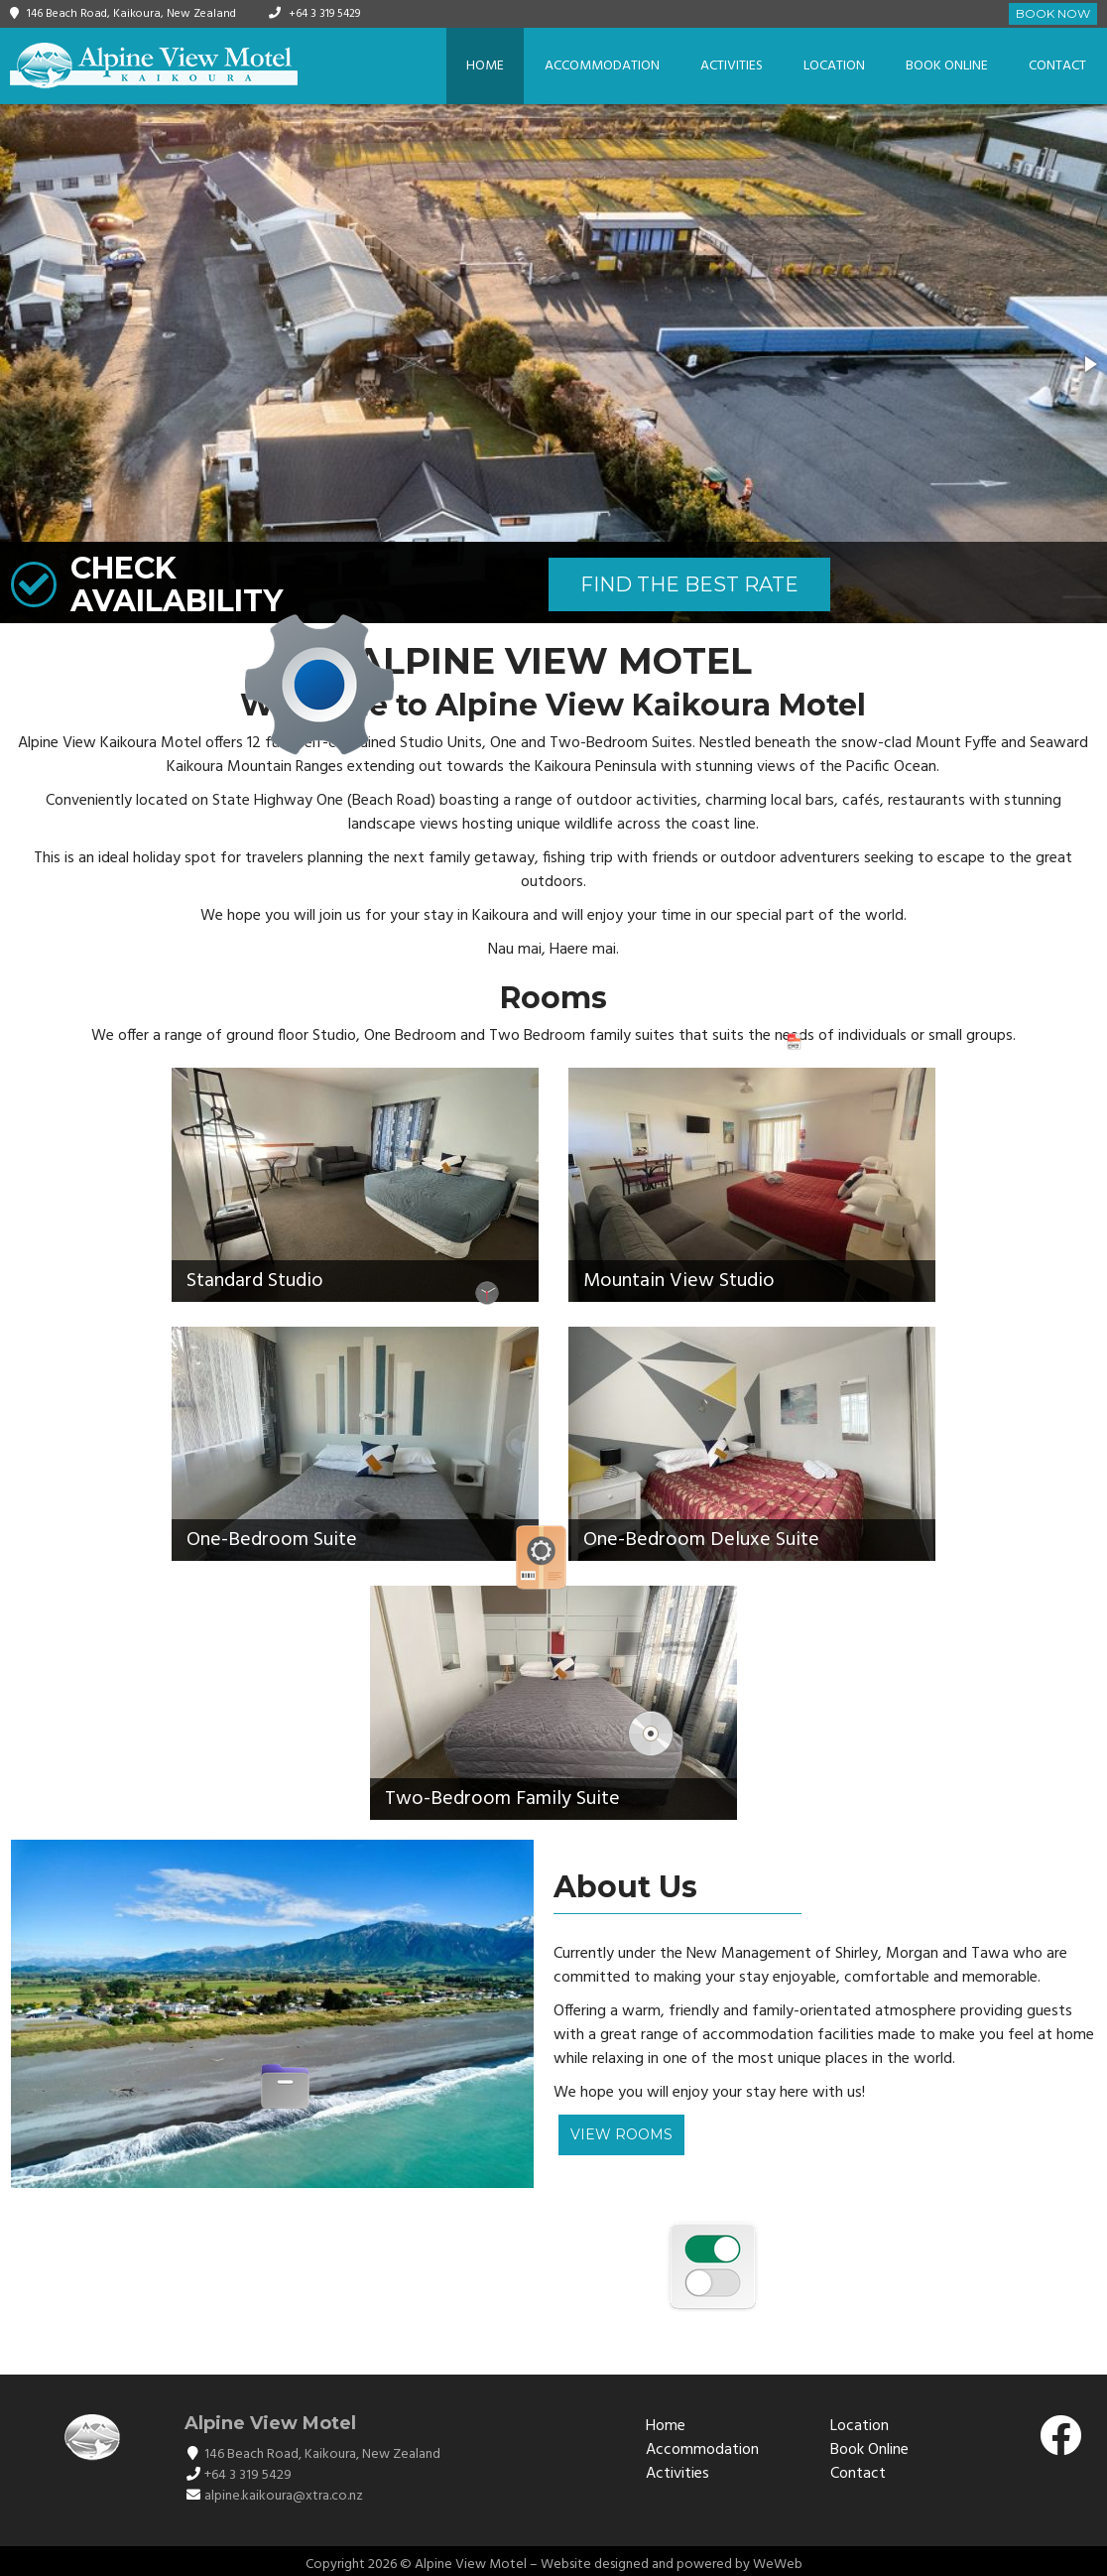 This screenshot has height=2576, width=1107. Describe the element at coordinates (487, 1293) in the screenshot. I see `open the clocks application` at that location.